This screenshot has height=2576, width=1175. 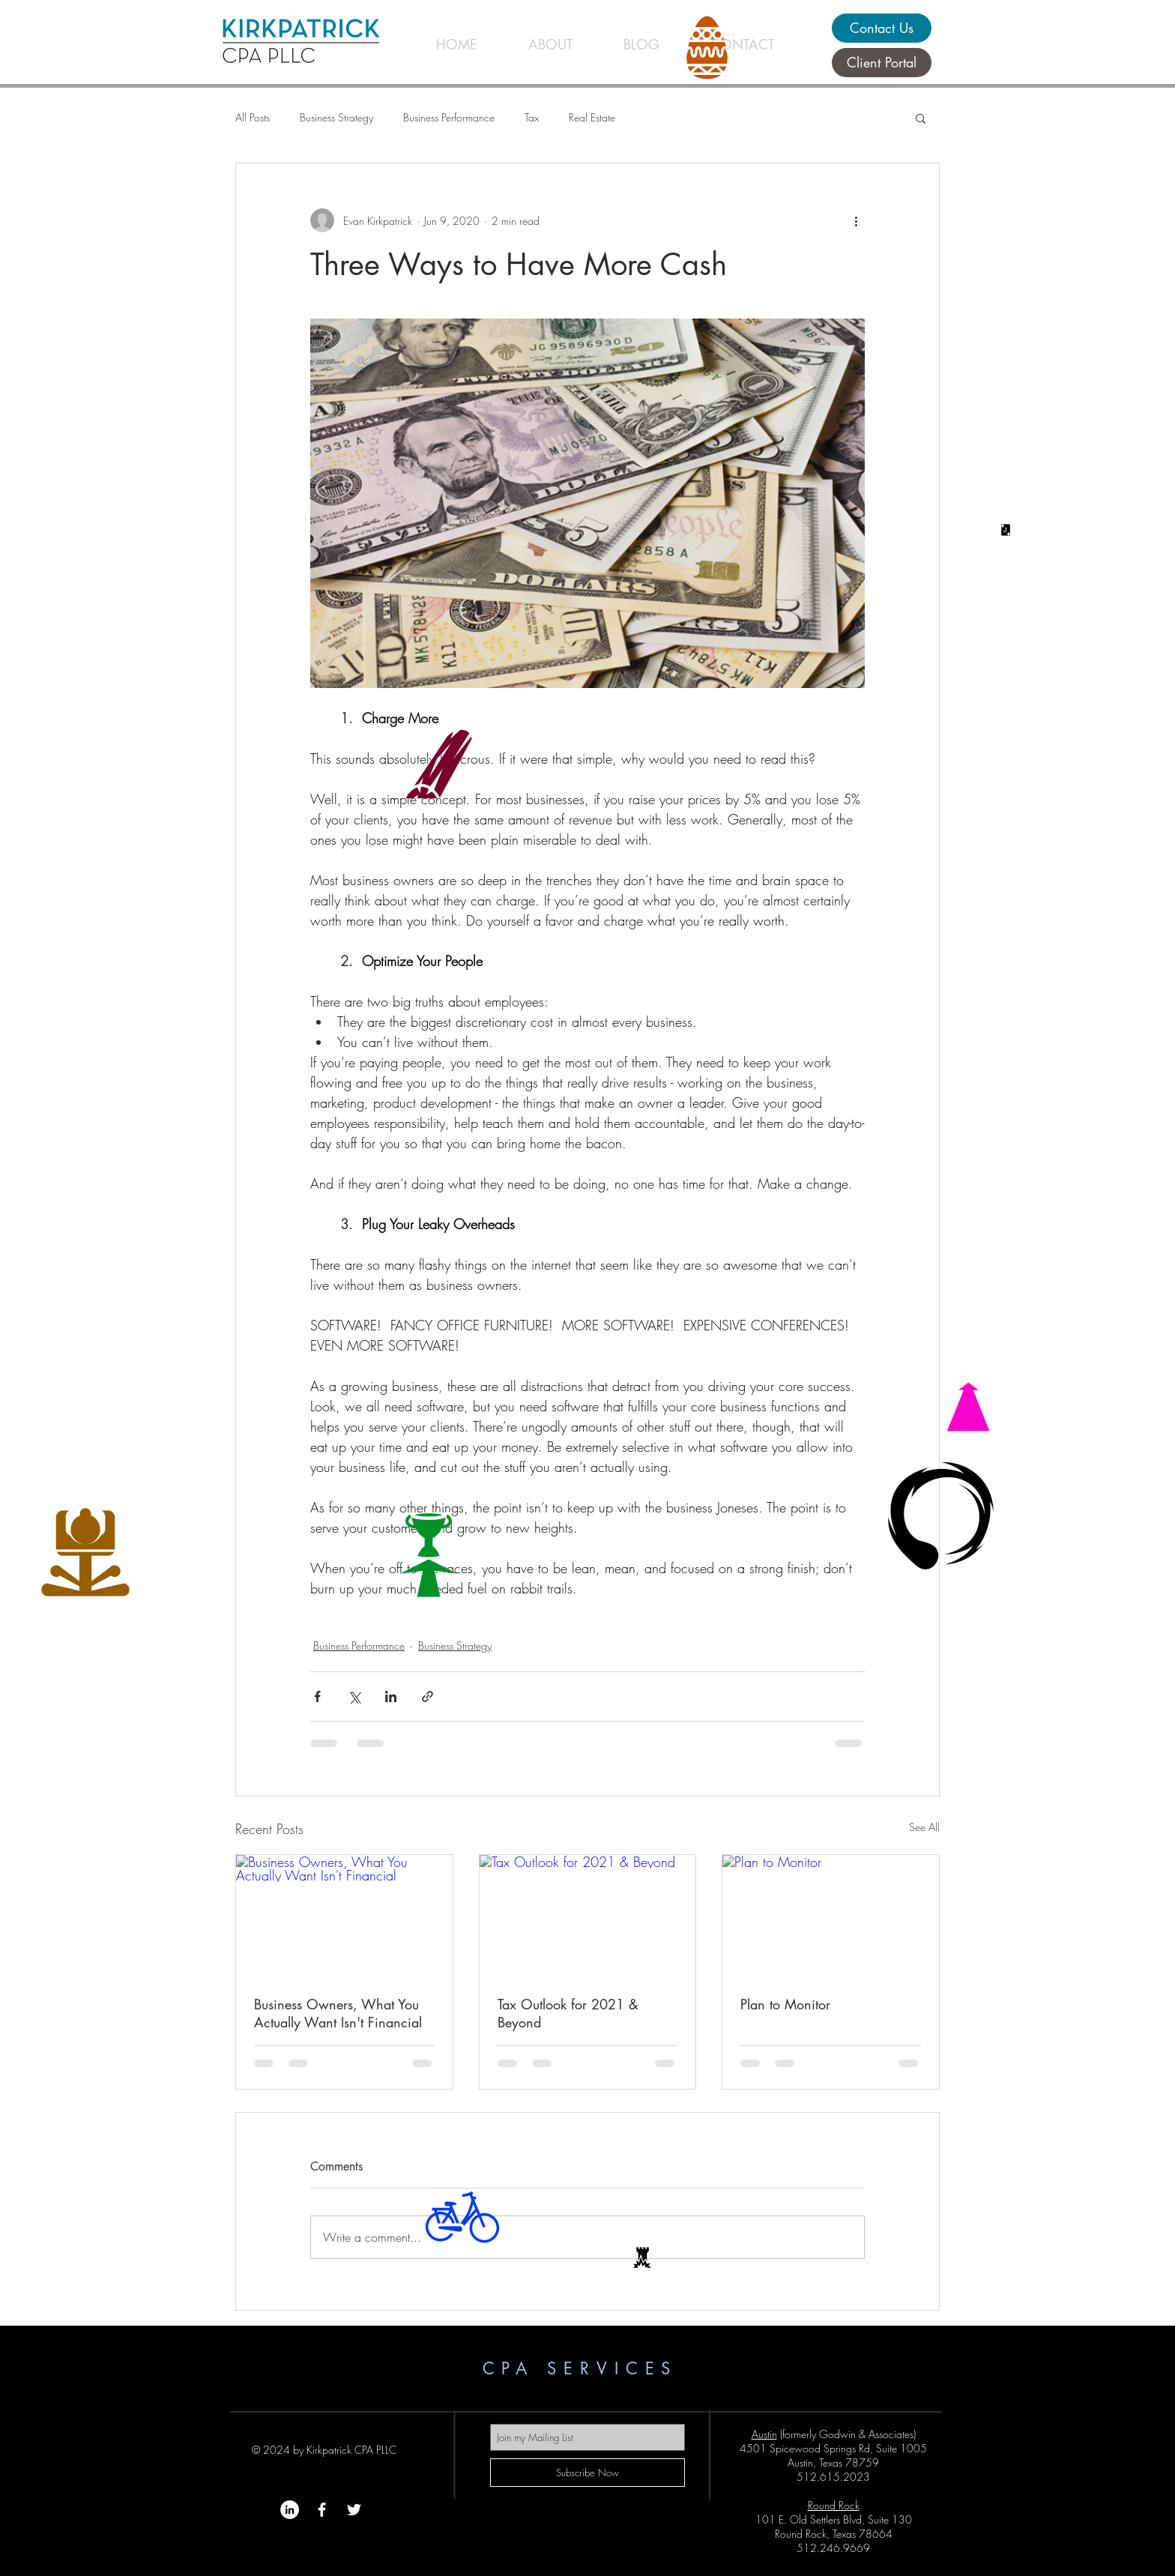 I want to click on view achievement goals, so click(x=429, y=1555).